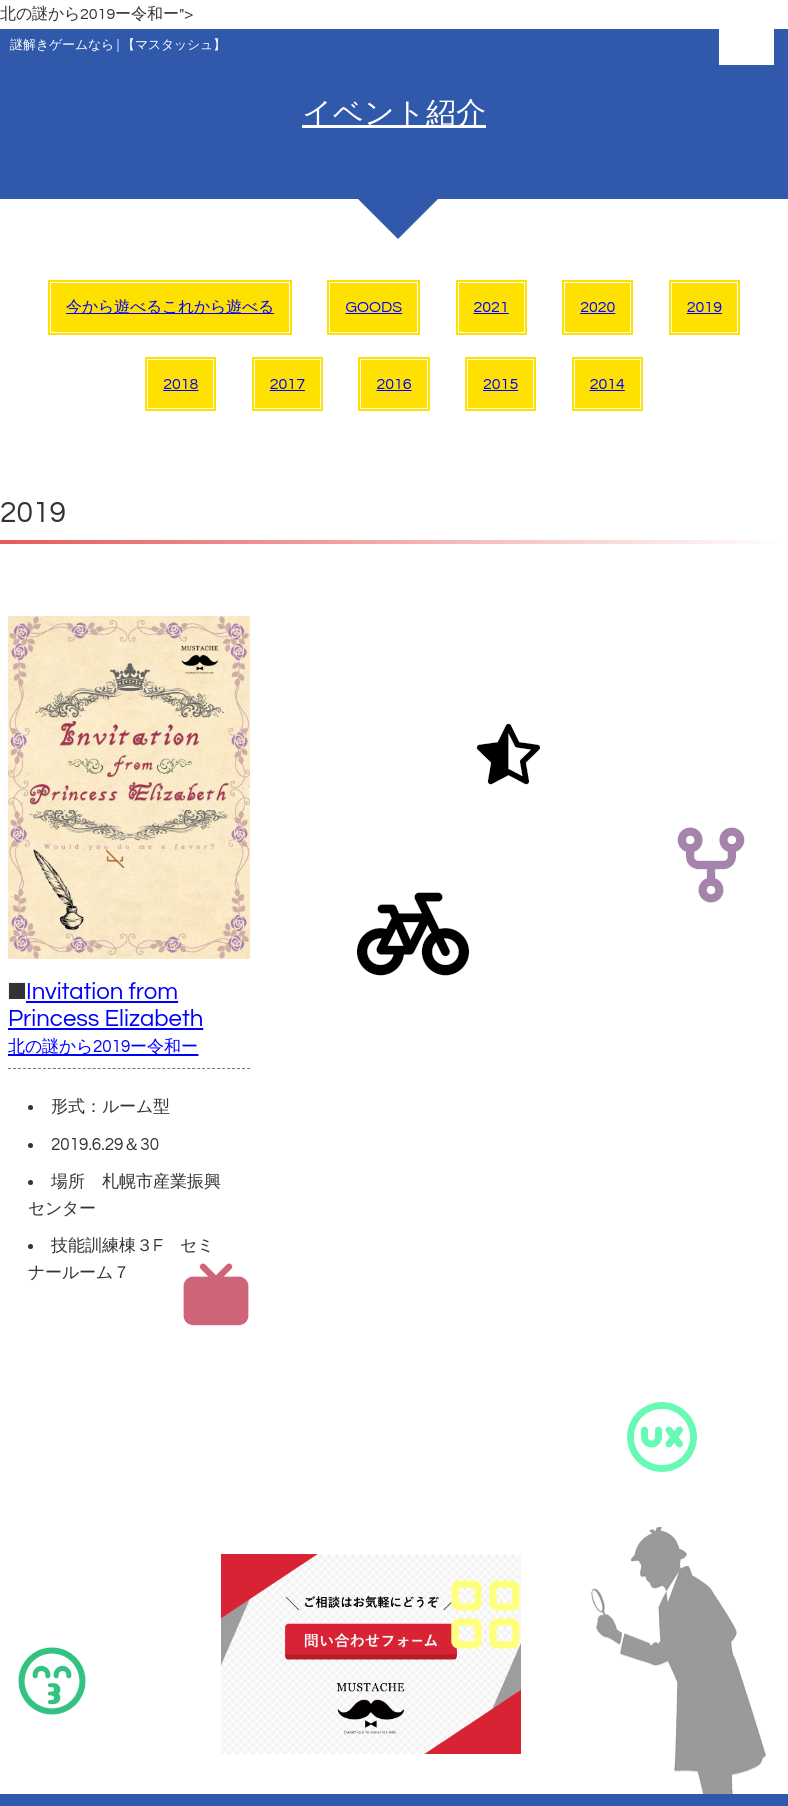 This screenshot has height=1806, width=788. Describe the element at coordinates (485, 1614) in the screenshot. I see `view items in grid layout` at that location.